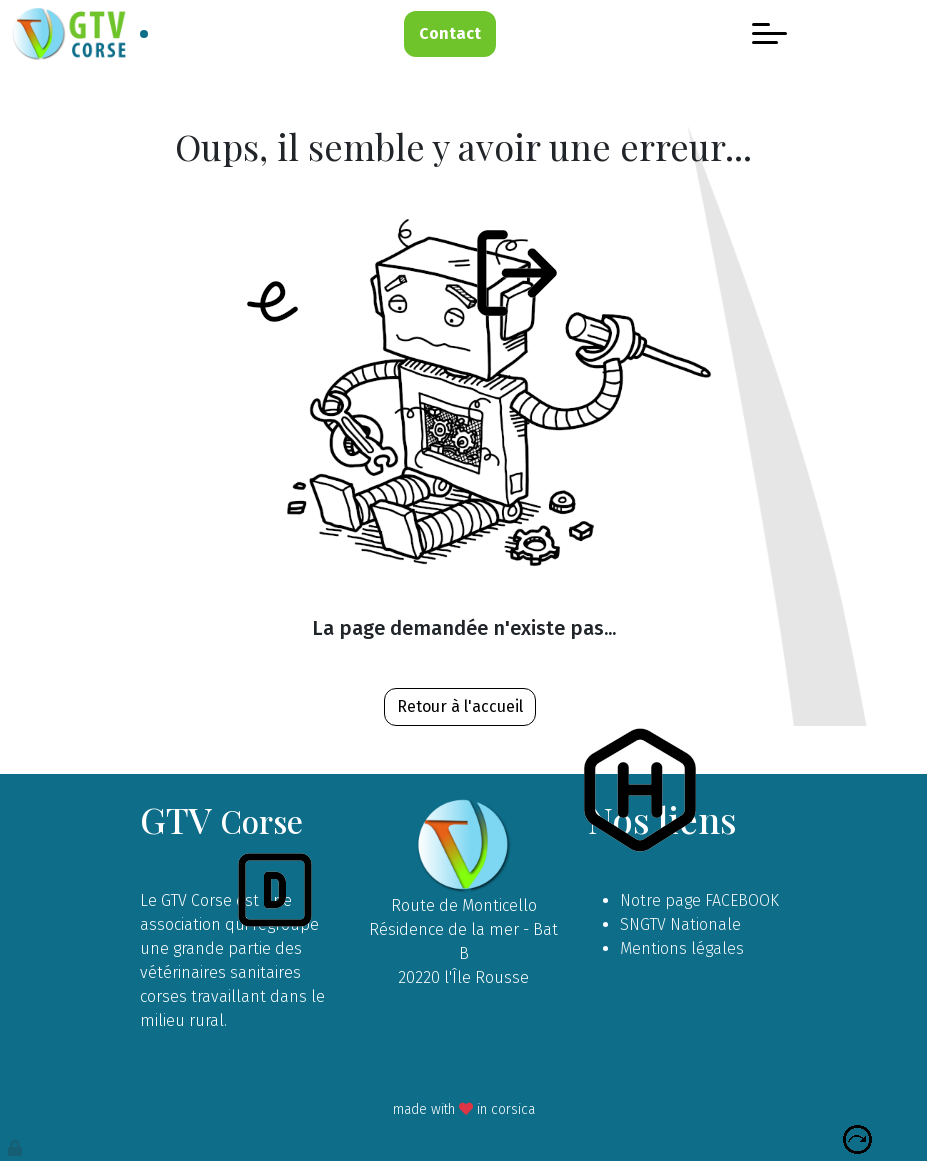  What do you see at coordinates (514, 273) in the screenshot?
I see `sign out of your account` at bounding box center [514, 273].